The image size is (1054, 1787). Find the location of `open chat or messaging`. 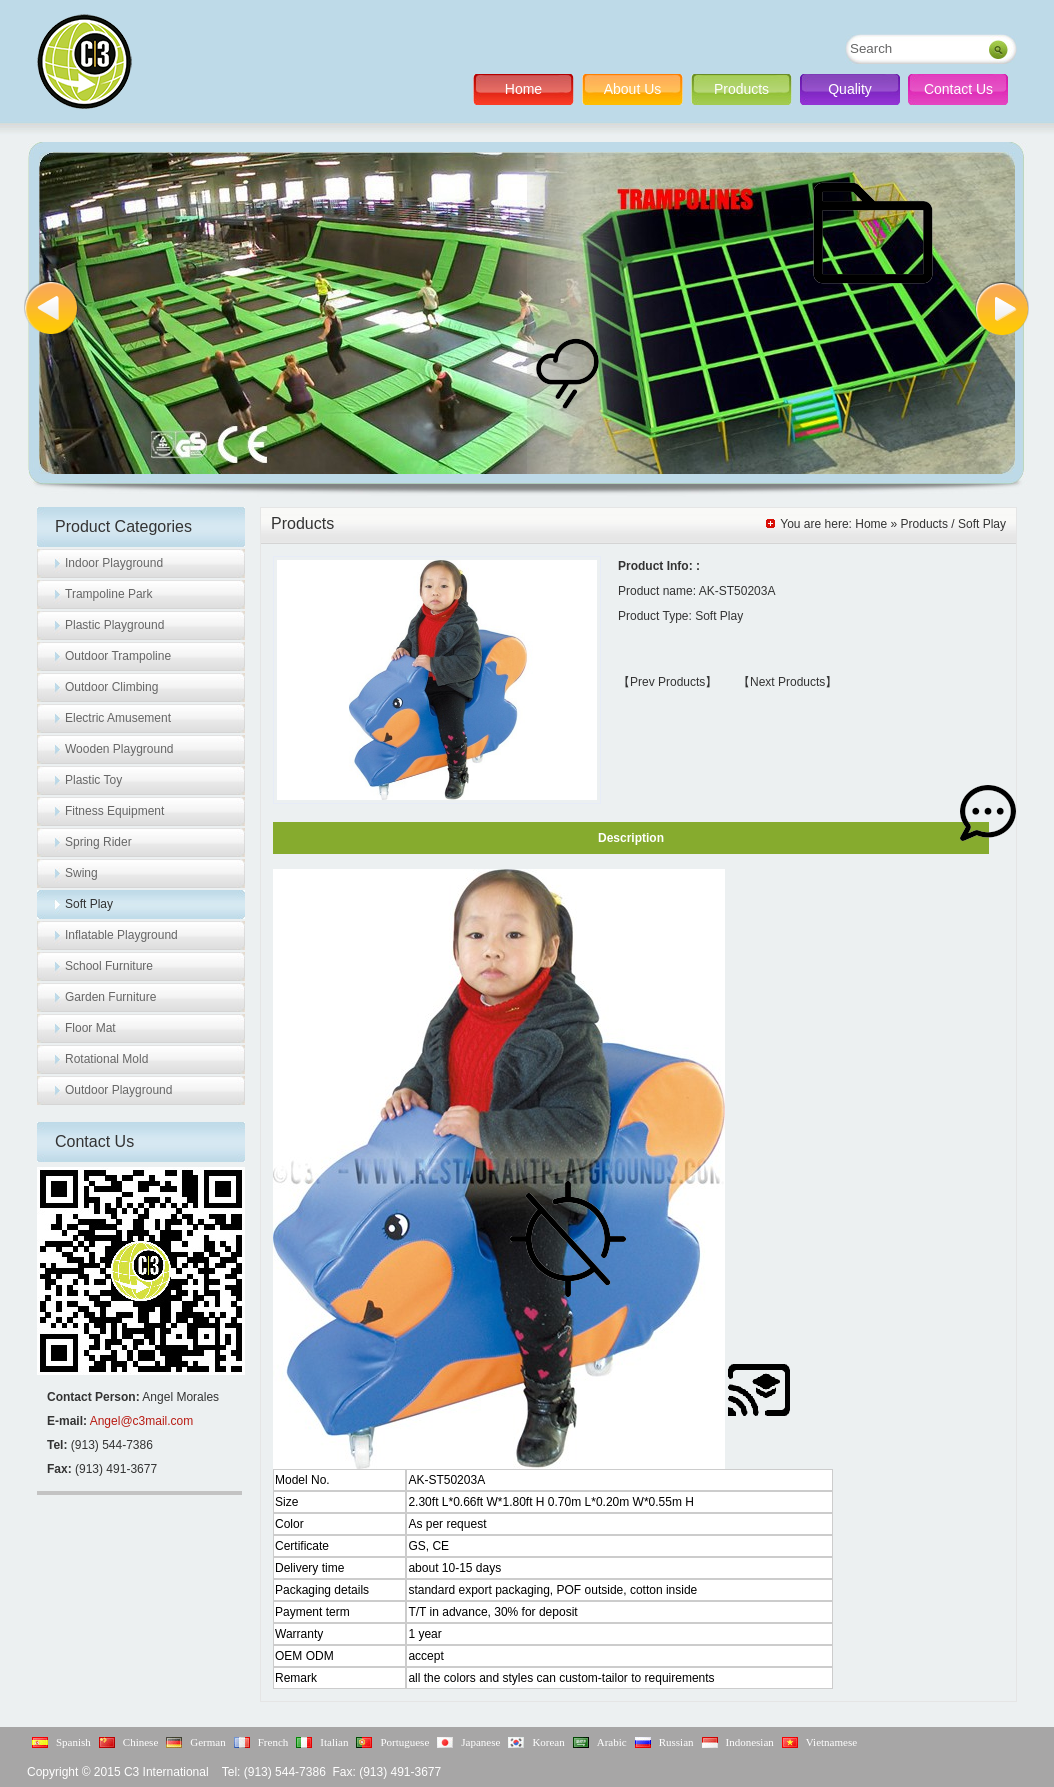

open chat or messaging is located at coordinates (988, 813).